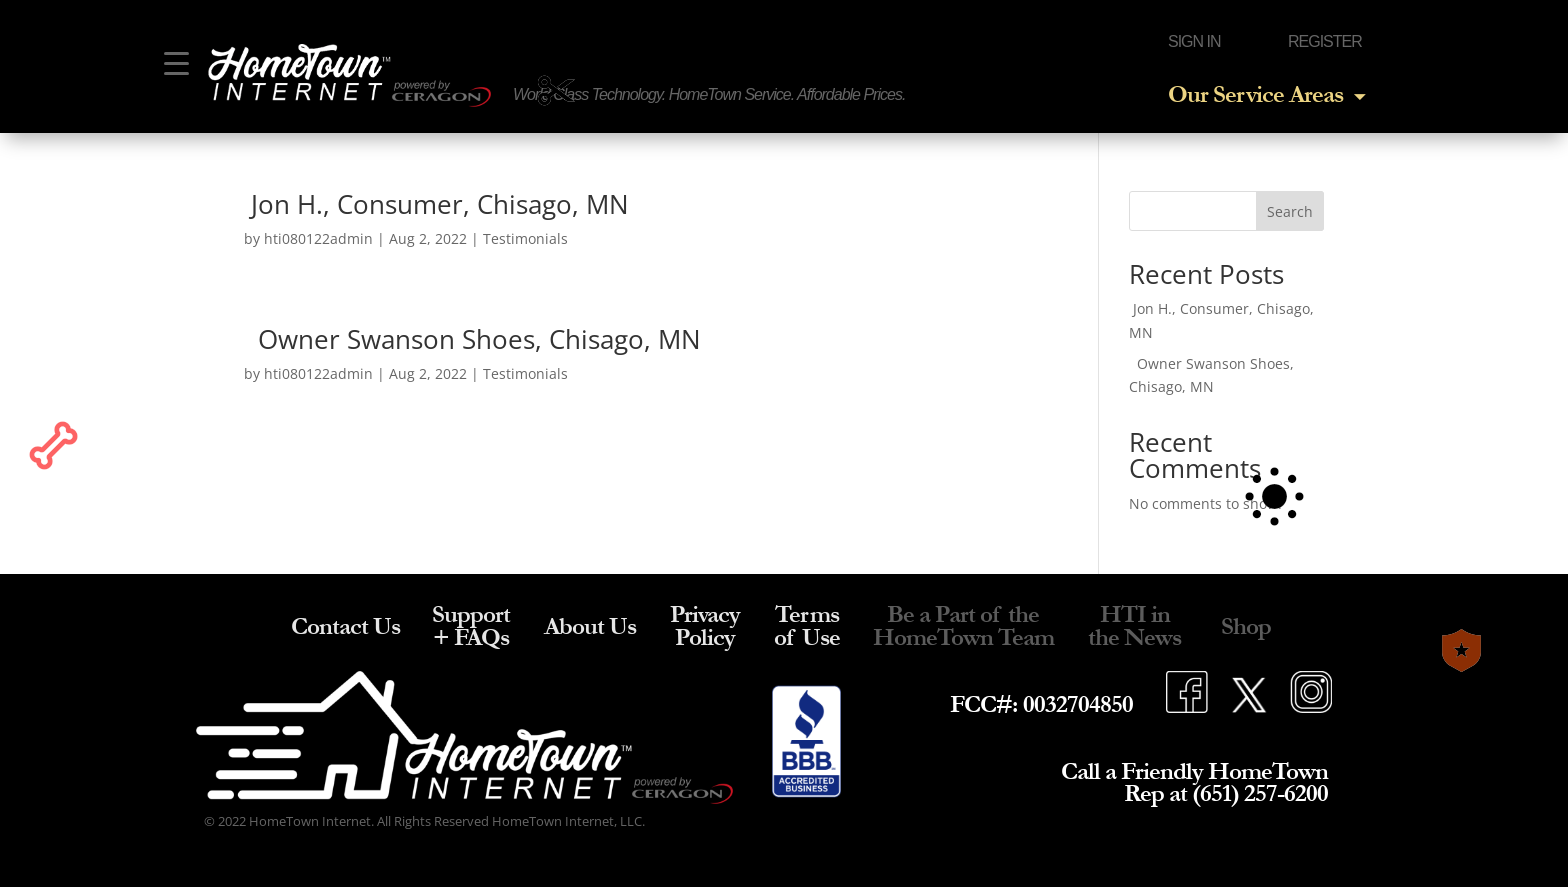 The image size is (1568, 887). What do you see at coordinates (53, 445) in the screenshot?
I see `access pet-related features or settings` at bounding box center [53, 445].